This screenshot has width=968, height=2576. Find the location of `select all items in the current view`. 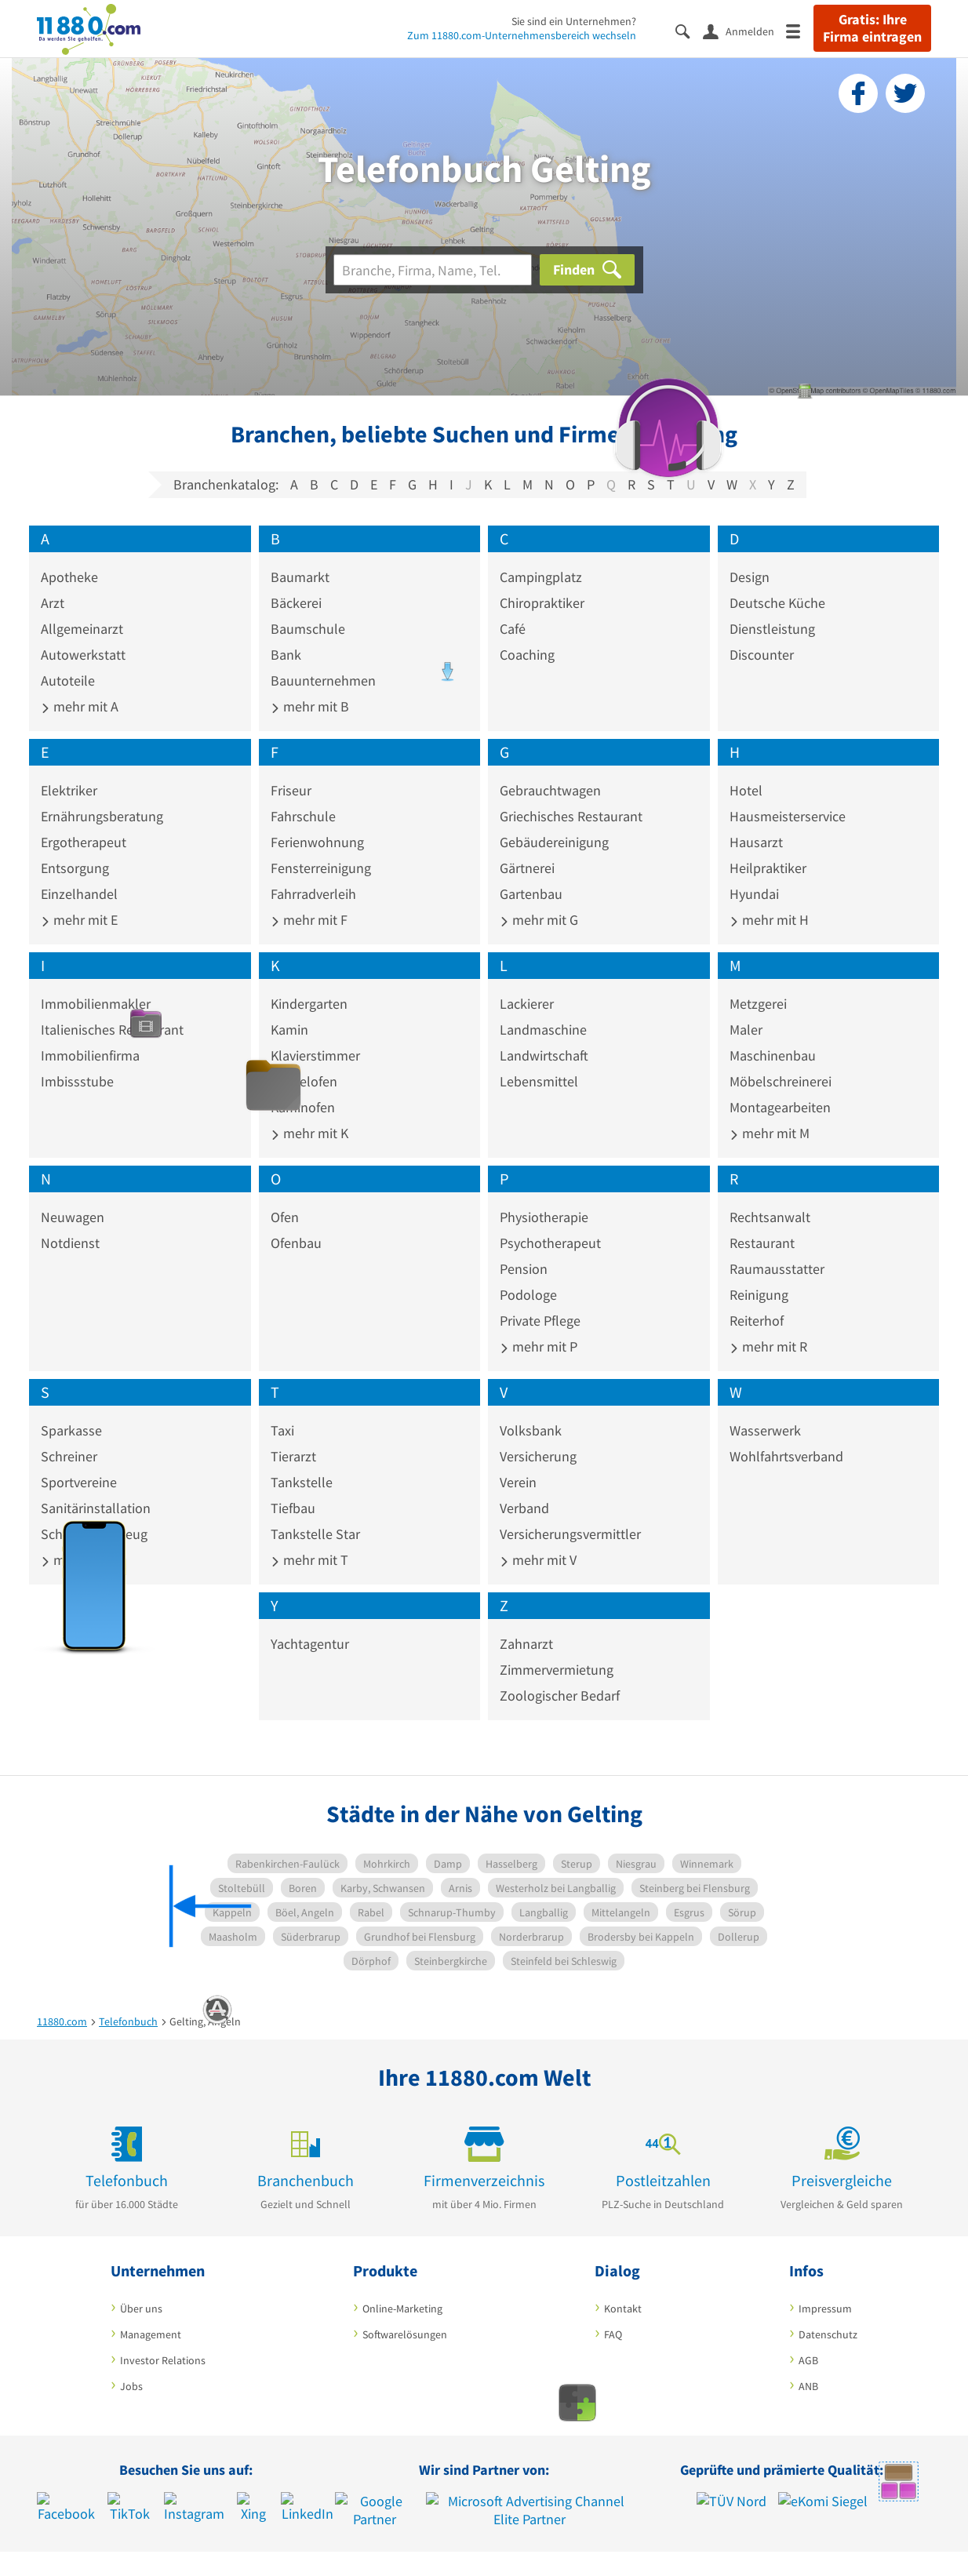

select all items in the current view is located at coordinates (898, 2481).